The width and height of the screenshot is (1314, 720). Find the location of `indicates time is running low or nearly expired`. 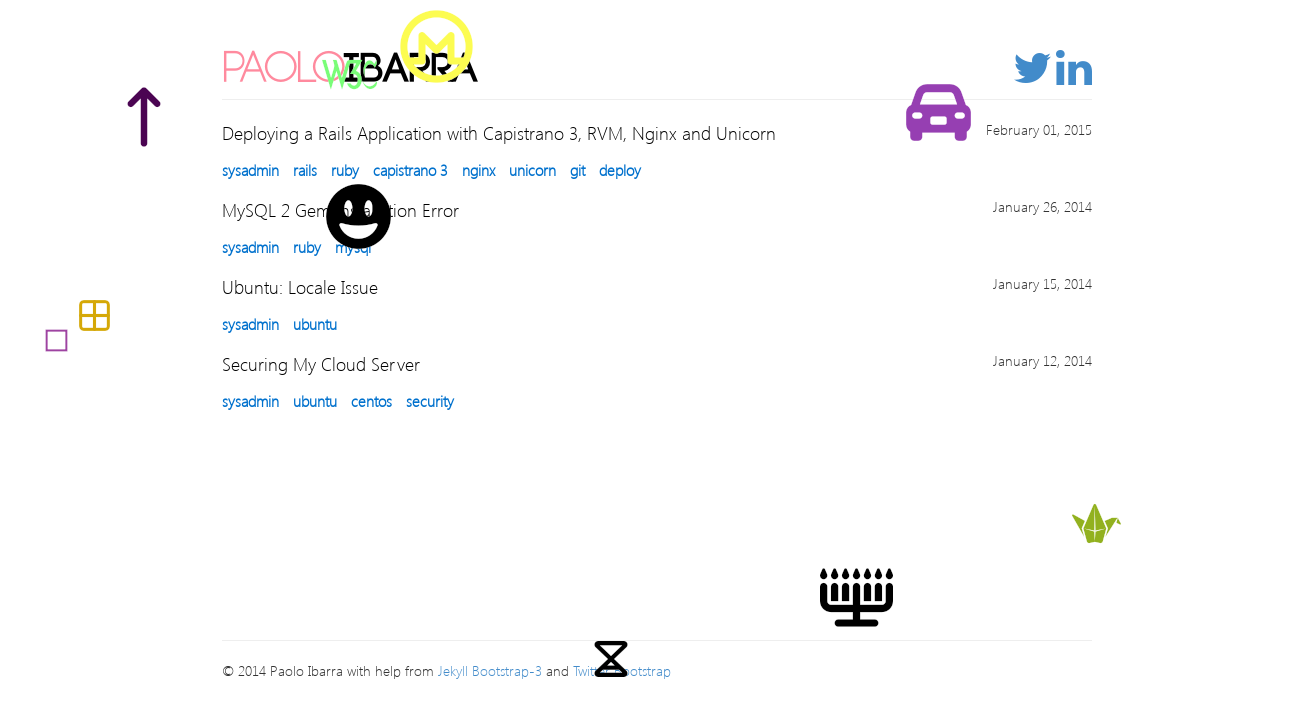

indicates time is running low or nearly expired is located at coordinates (611, 659).